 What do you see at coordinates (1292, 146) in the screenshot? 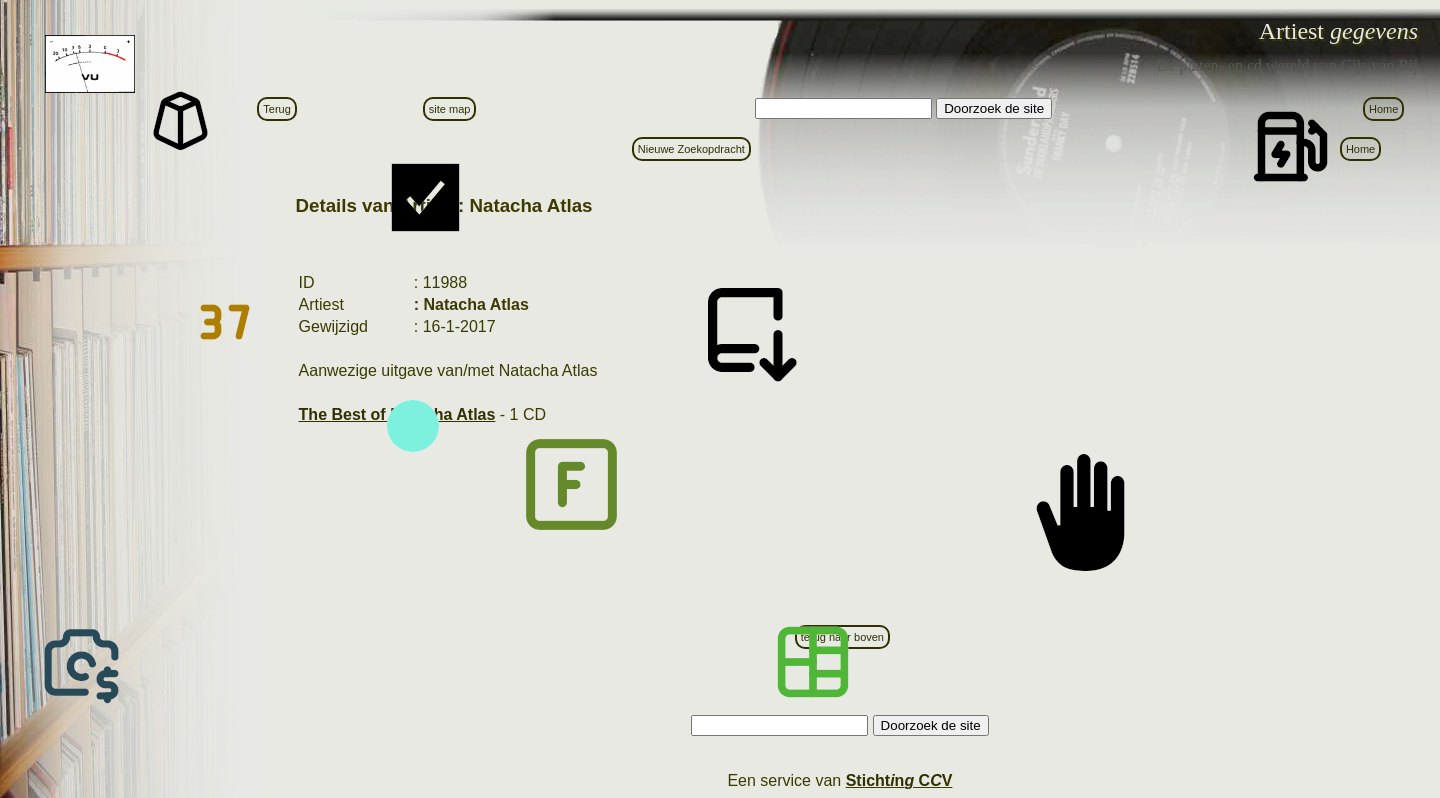
I see `find nearby electric vehicle charging stations` at bounding box center [1292, 146].